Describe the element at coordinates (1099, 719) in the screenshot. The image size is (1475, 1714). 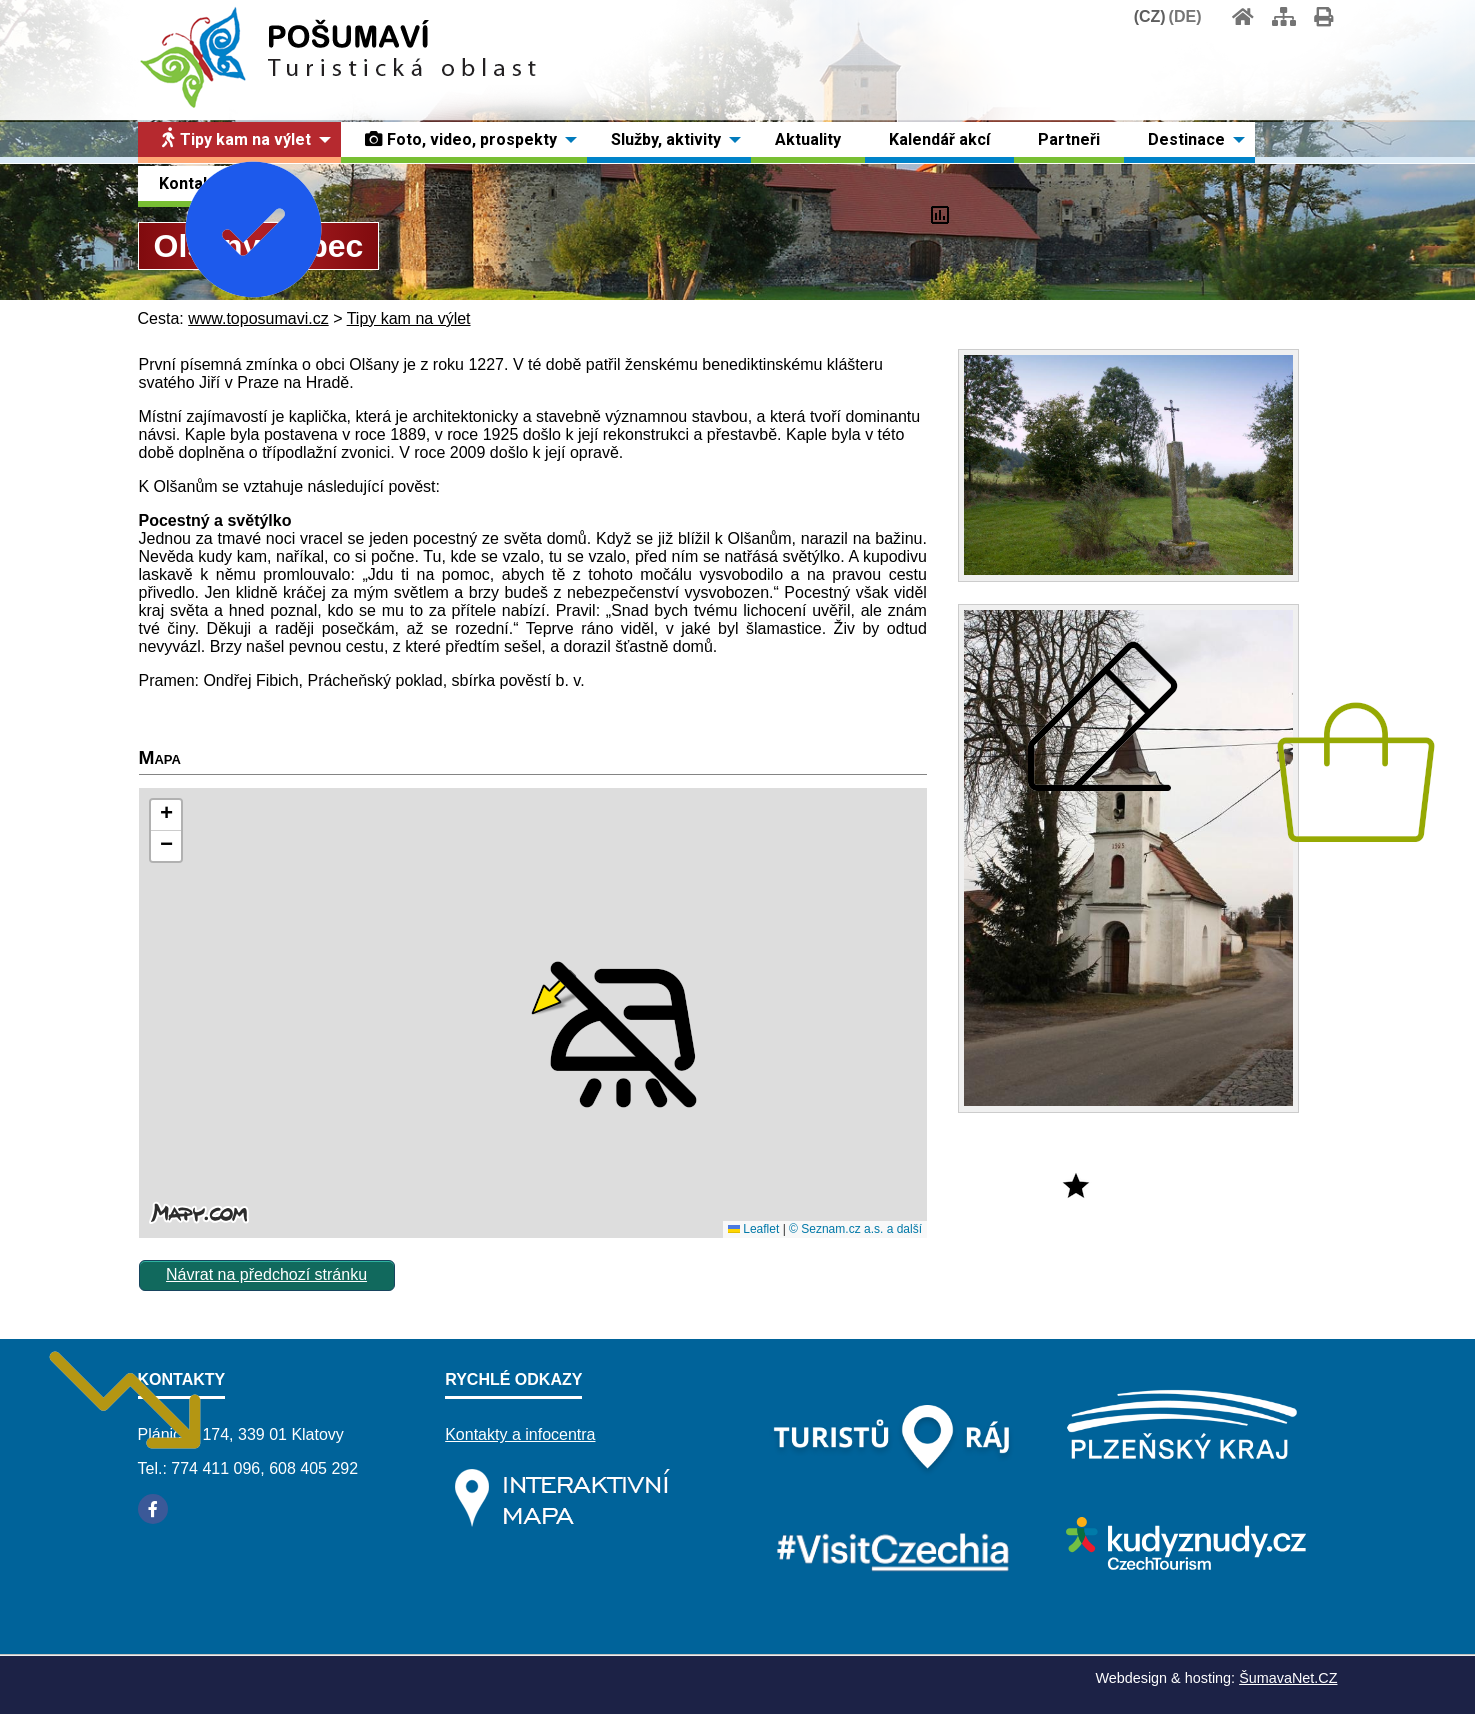
I see `edit or modify content` at that location.